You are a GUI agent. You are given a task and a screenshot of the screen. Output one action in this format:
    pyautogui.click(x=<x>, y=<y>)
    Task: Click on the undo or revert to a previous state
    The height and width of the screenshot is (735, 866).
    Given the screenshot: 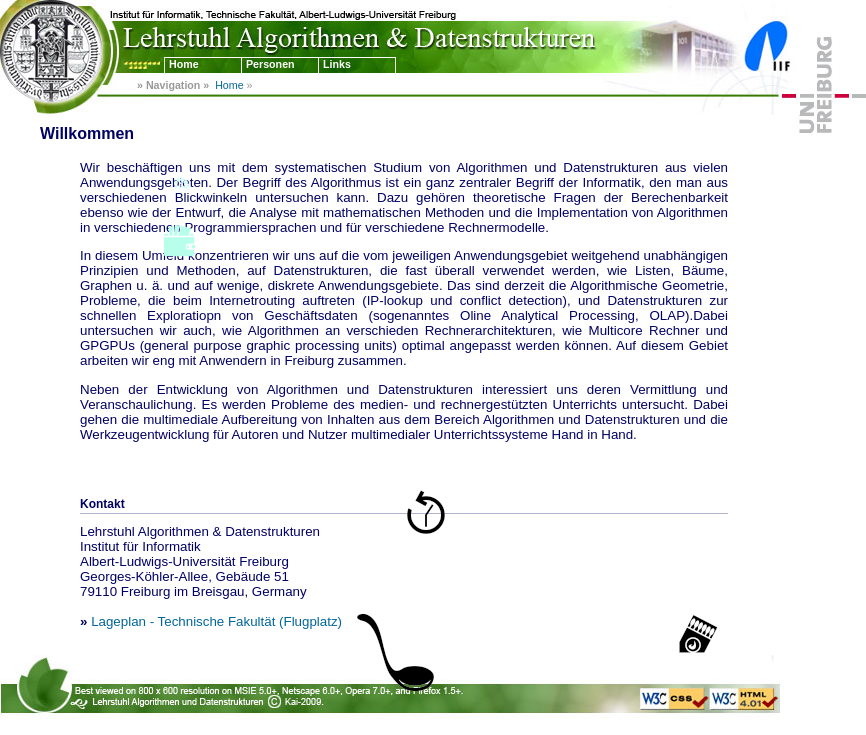 What is the action you would take?
    pyautogui.click(x=426, y=515)
    